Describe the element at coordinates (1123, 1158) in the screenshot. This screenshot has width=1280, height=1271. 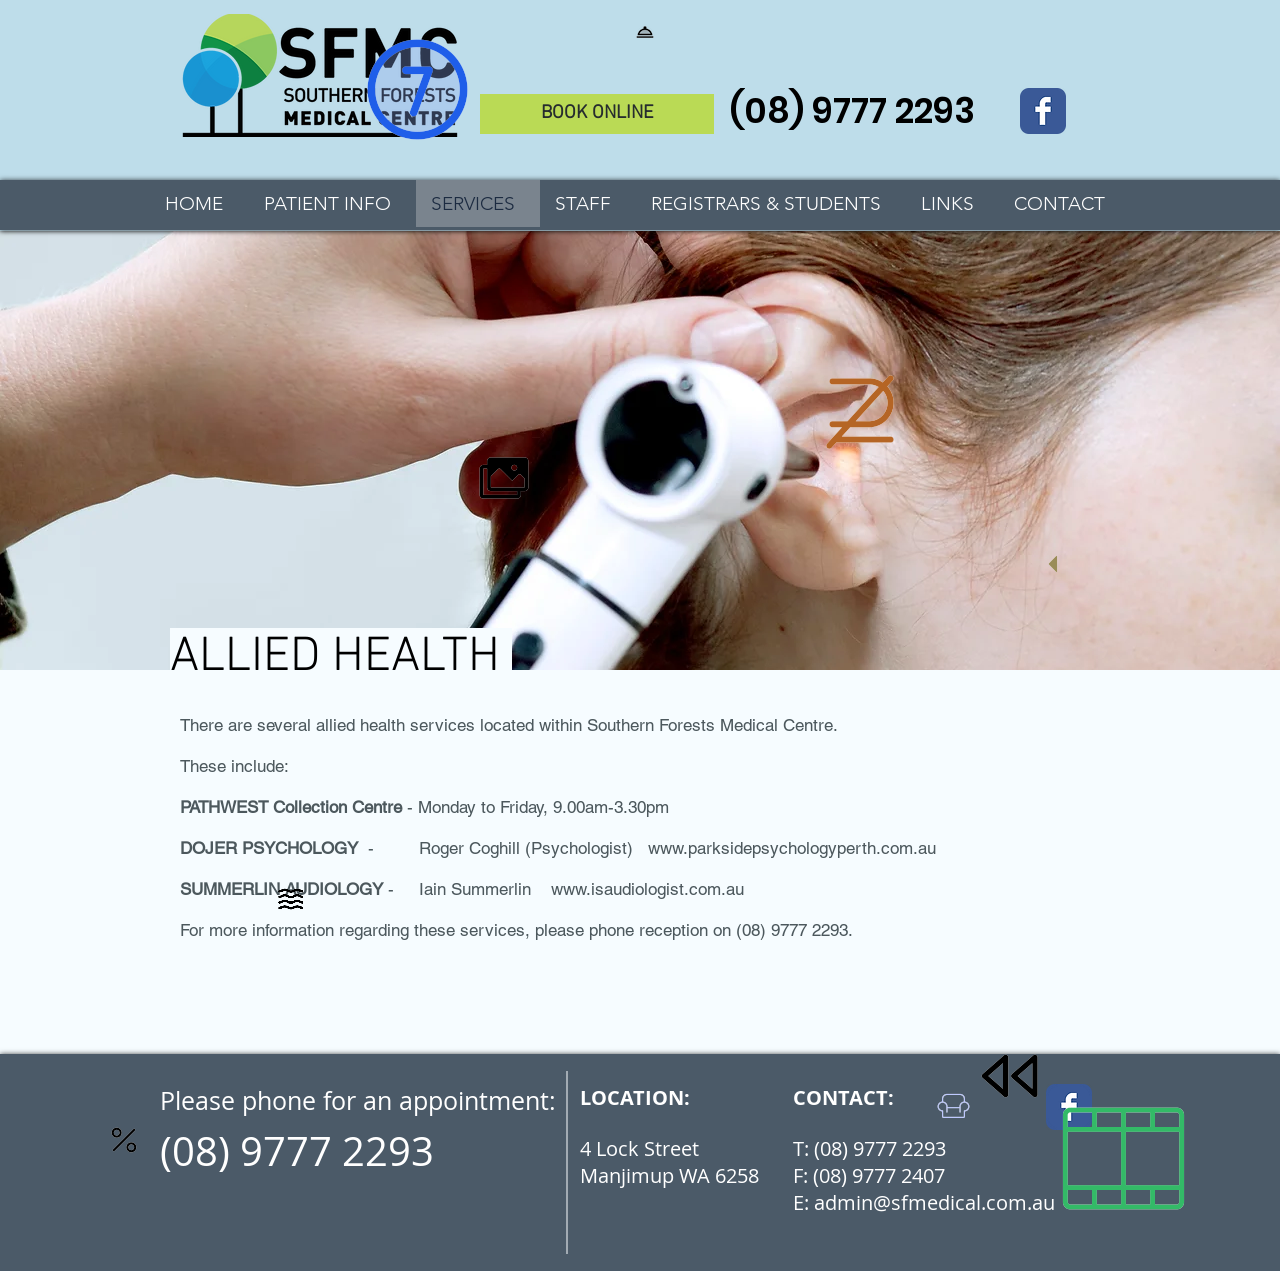
I see `view video or film content` at that location.